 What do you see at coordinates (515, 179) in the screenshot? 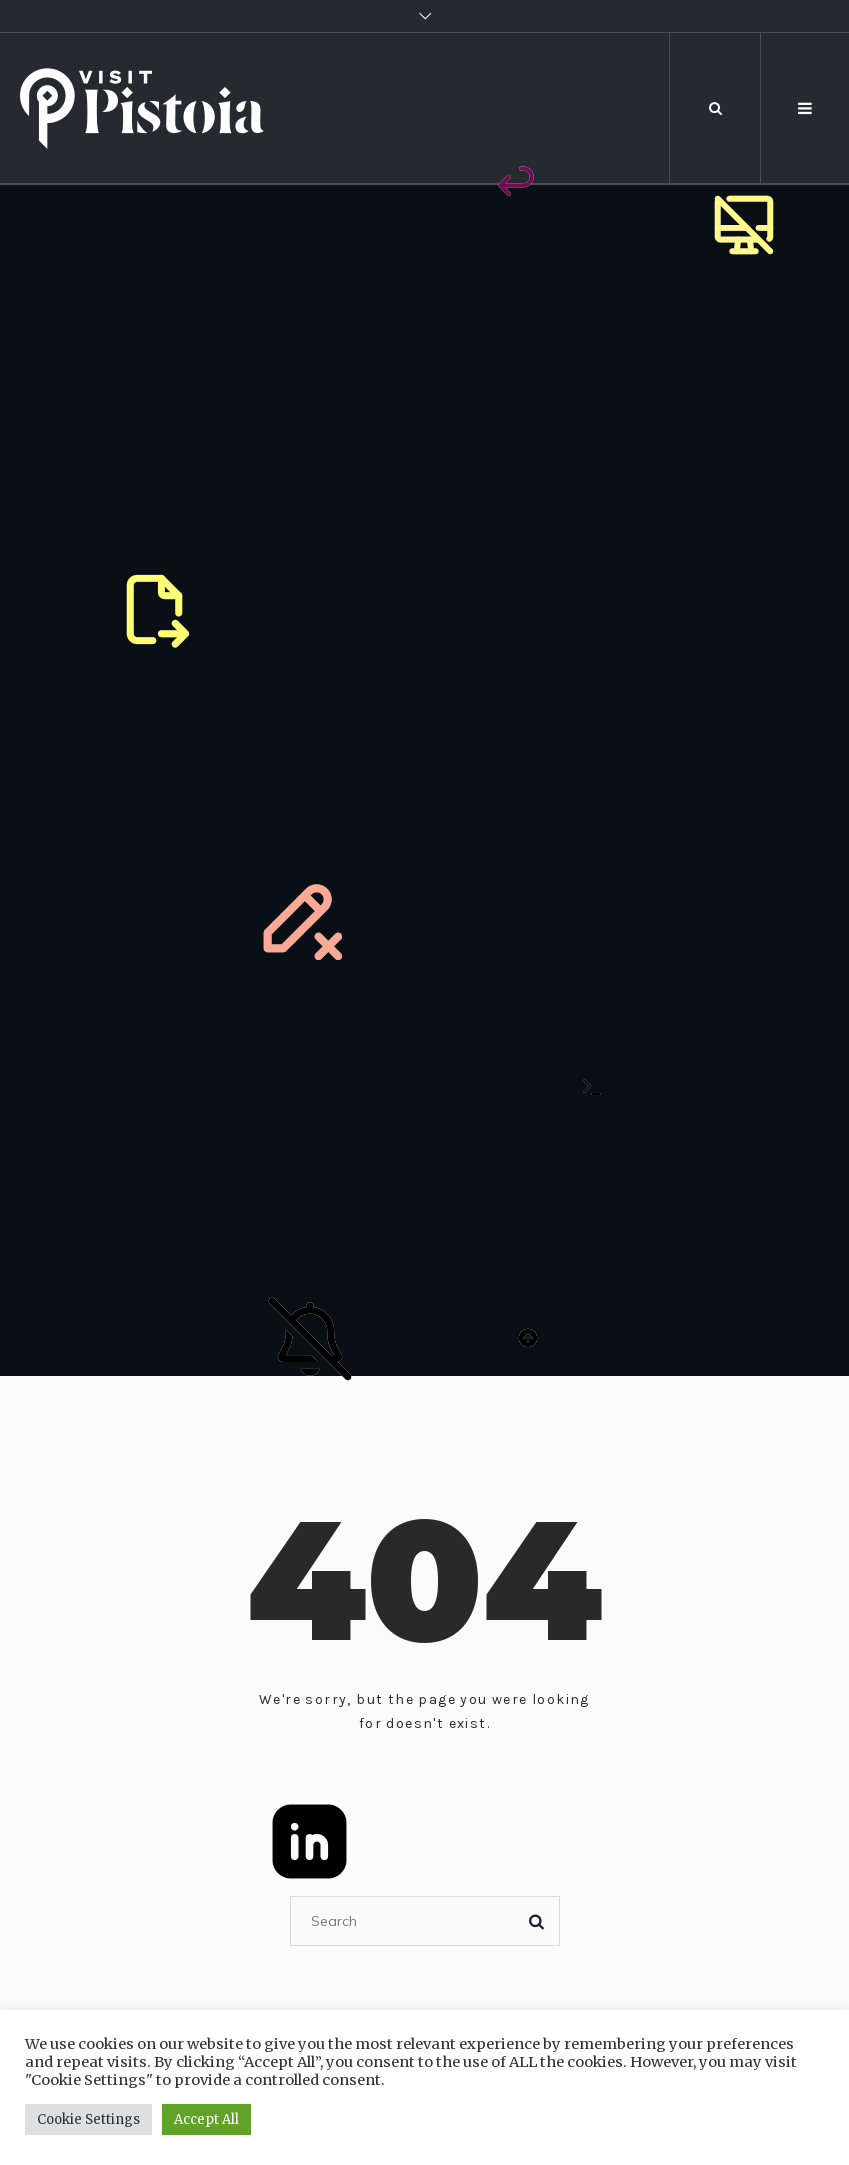
I see `go back to the previous screen` at bounding box center [515, 179].